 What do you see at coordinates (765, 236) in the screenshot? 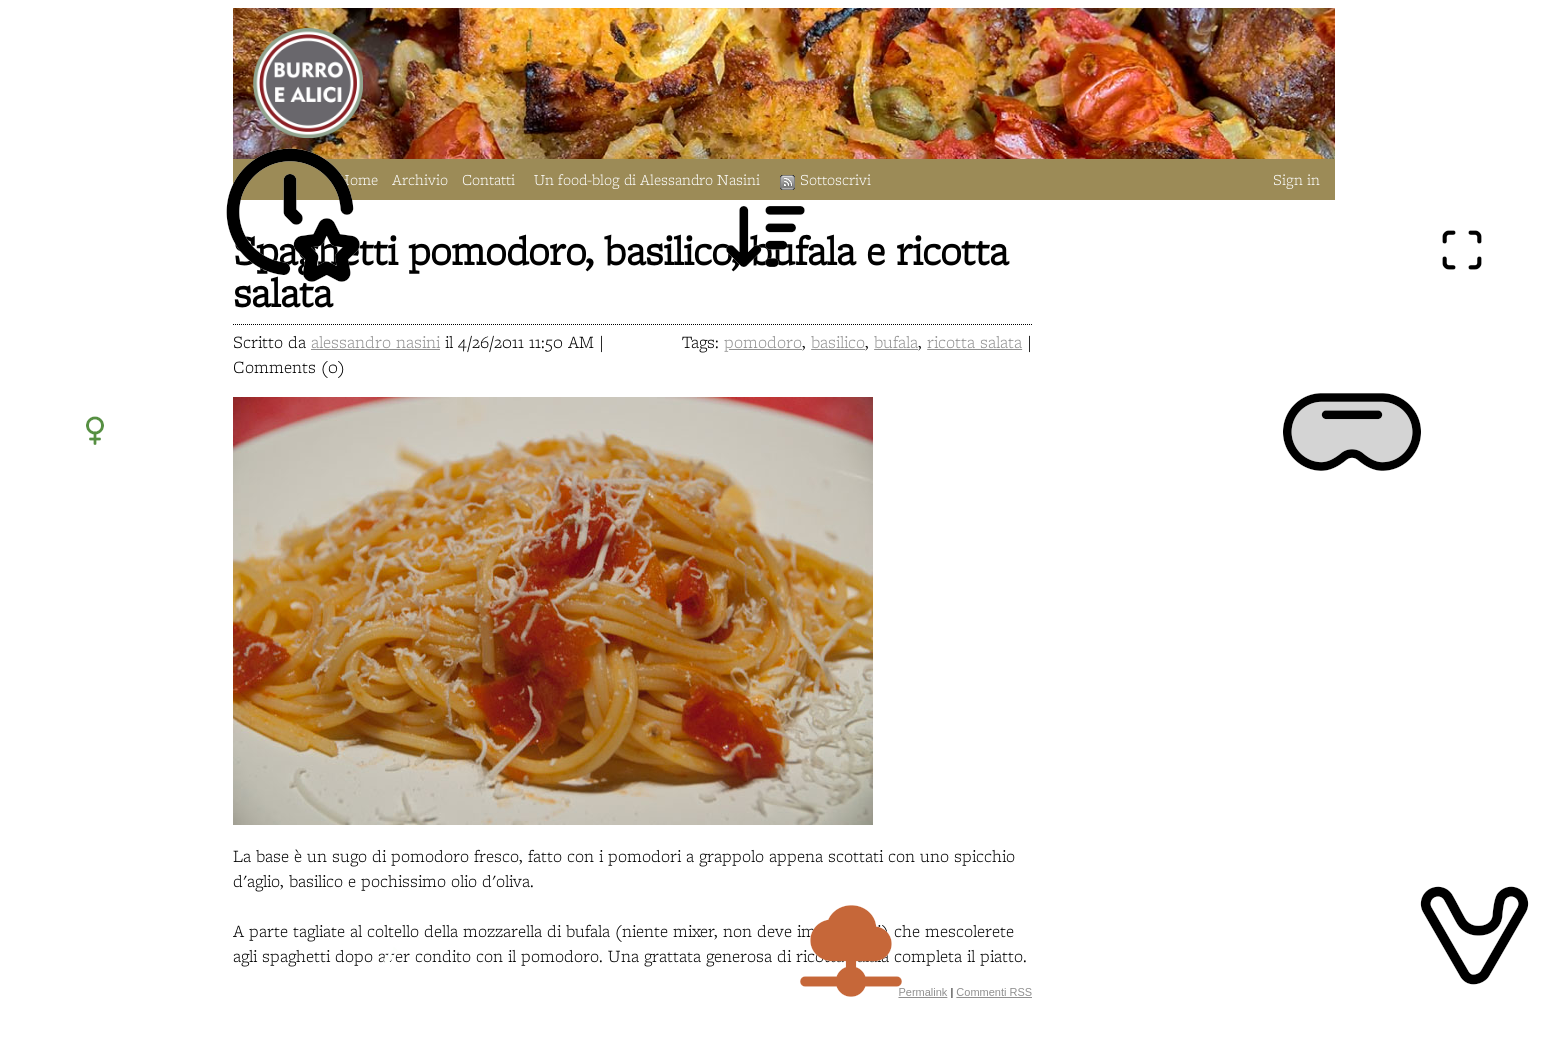
I see `sort items from largest to smallest` at bounding box center [765, 236].